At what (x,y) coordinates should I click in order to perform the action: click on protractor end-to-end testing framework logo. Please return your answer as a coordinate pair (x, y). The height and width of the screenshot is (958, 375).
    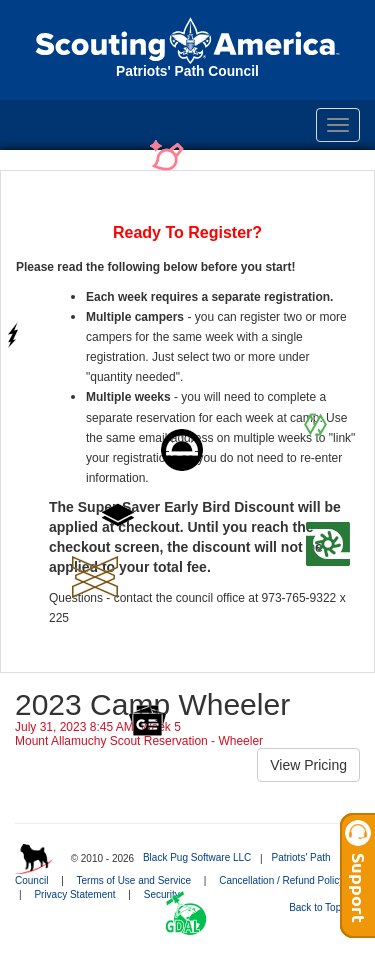
    Looking at the image, I should click on (182, 450).